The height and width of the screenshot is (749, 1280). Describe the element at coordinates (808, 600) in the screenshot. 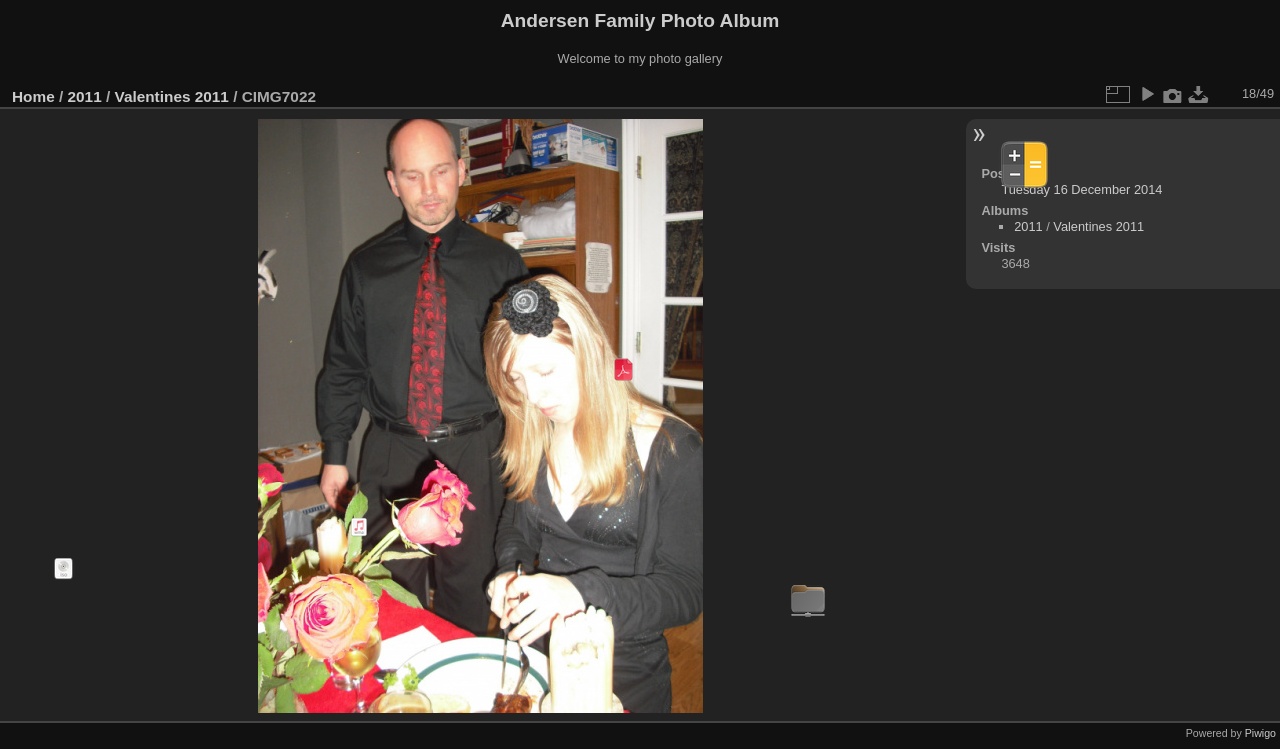

I see `access files stored on a remote server` at that location.